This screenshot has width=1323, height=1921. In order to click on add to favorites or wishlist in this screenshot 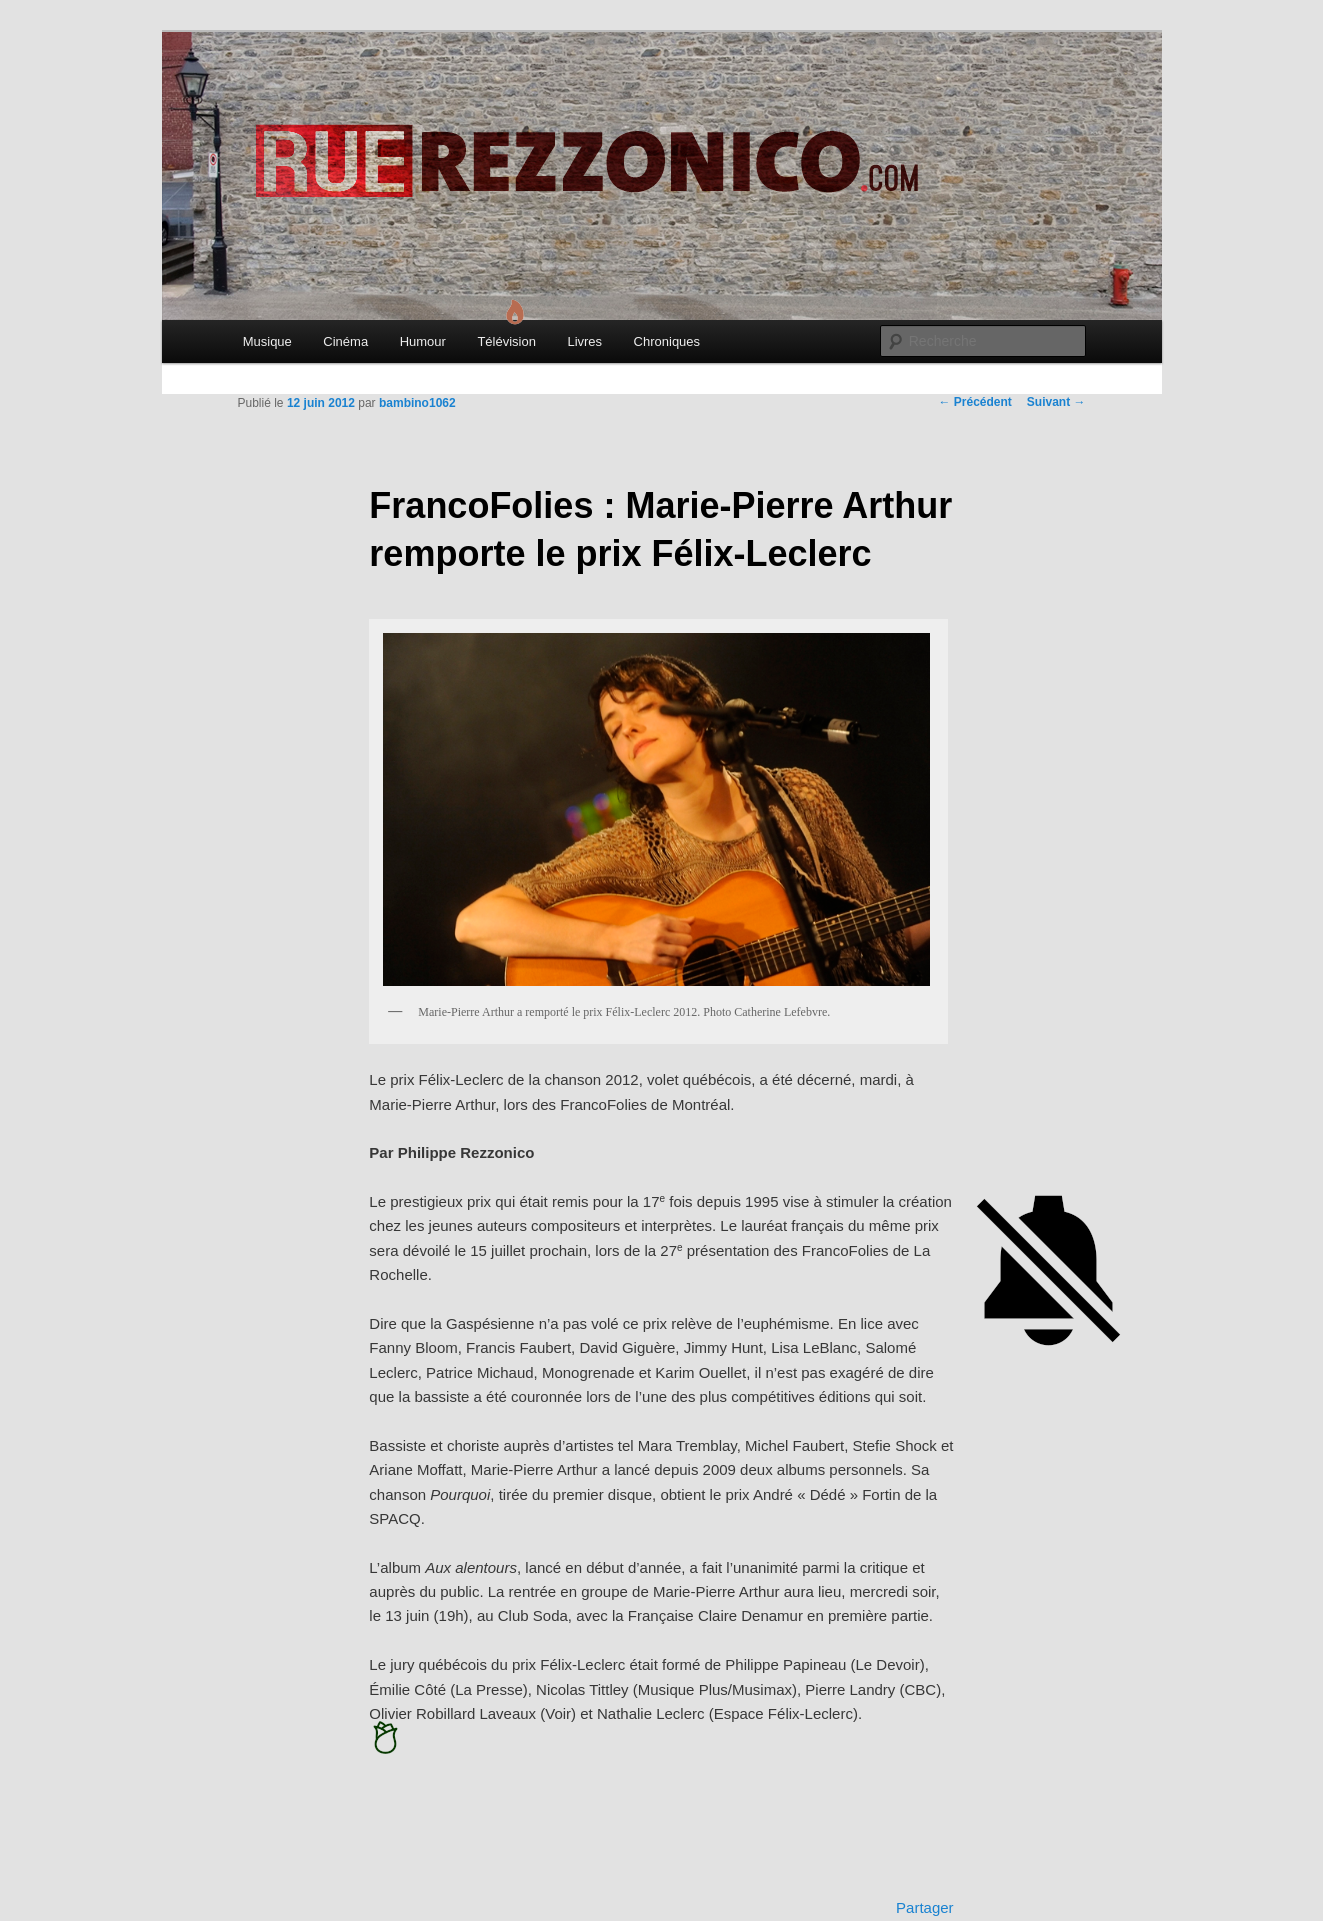, I will do `click(385, 1737)`.